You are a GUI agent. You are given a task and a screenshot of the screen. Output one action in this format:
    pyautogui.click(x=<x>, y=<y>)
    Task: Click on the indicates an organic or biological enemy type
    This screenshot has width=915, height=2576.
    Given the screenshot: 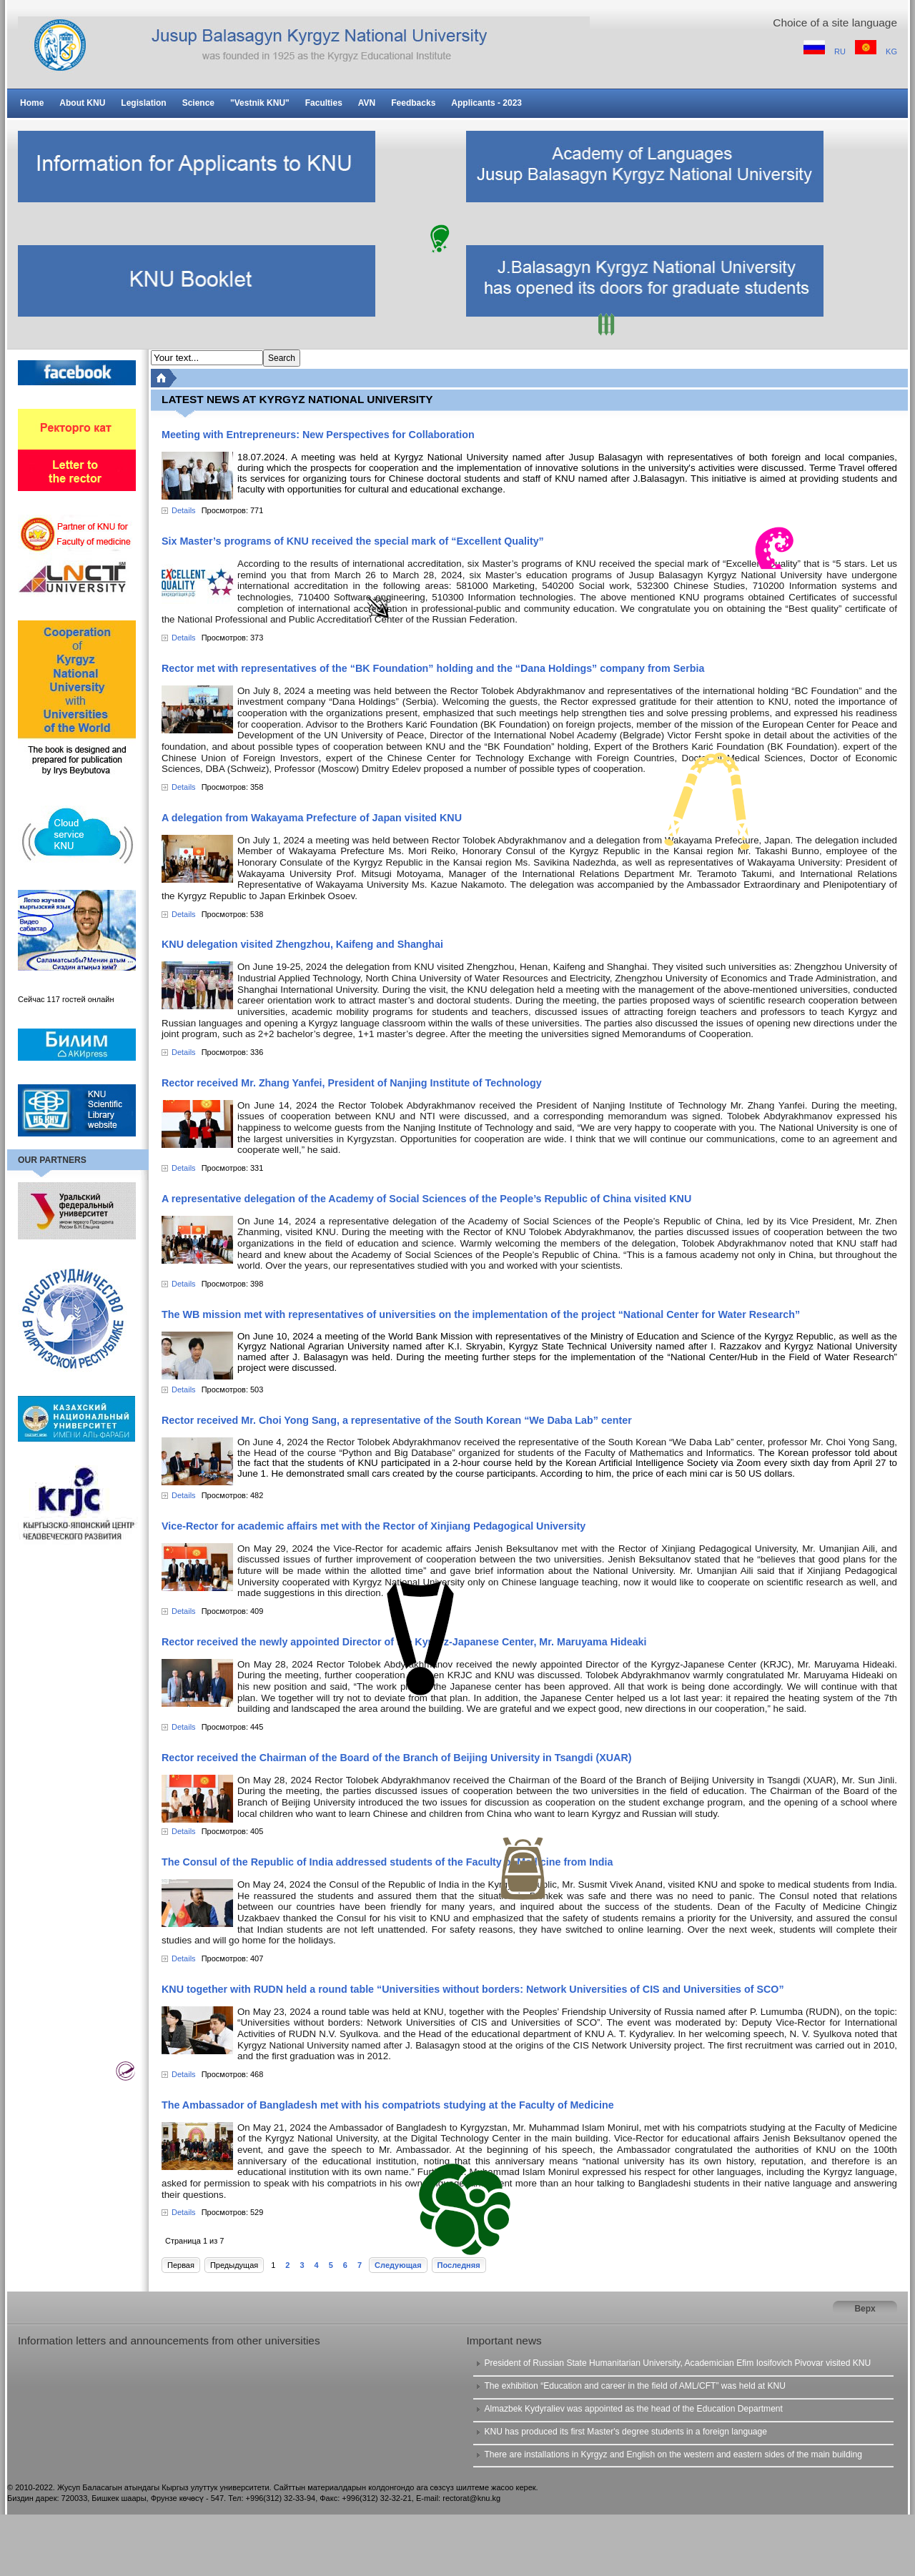 What is the action you would take?
    pyautogui.click(x=465, y=2209)
    